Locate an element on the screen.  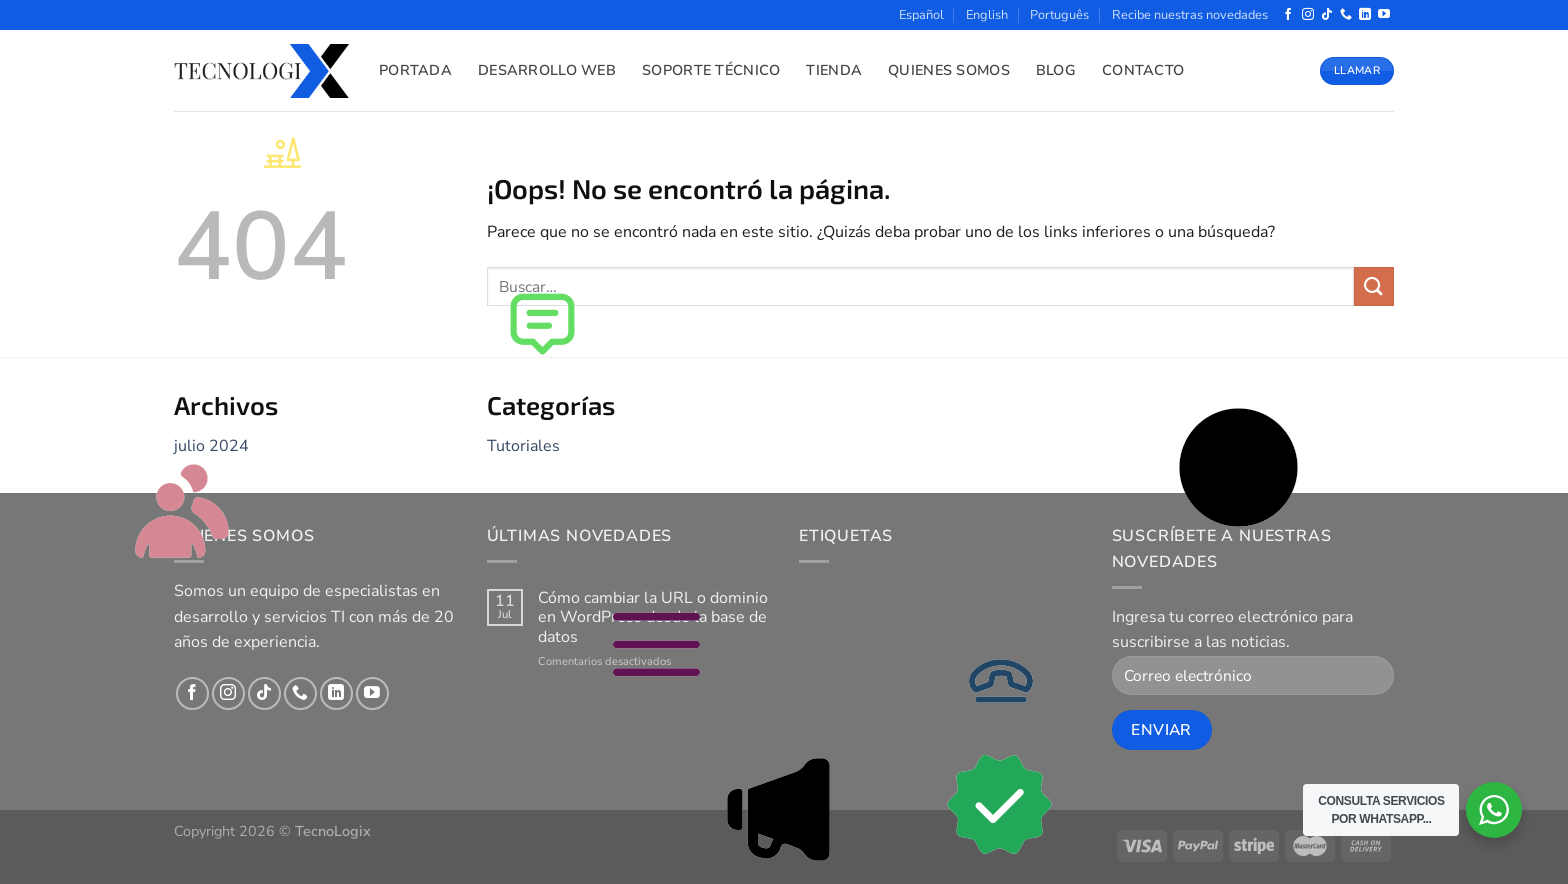
indicates a verified discord server is located at coordinates (999, 804).